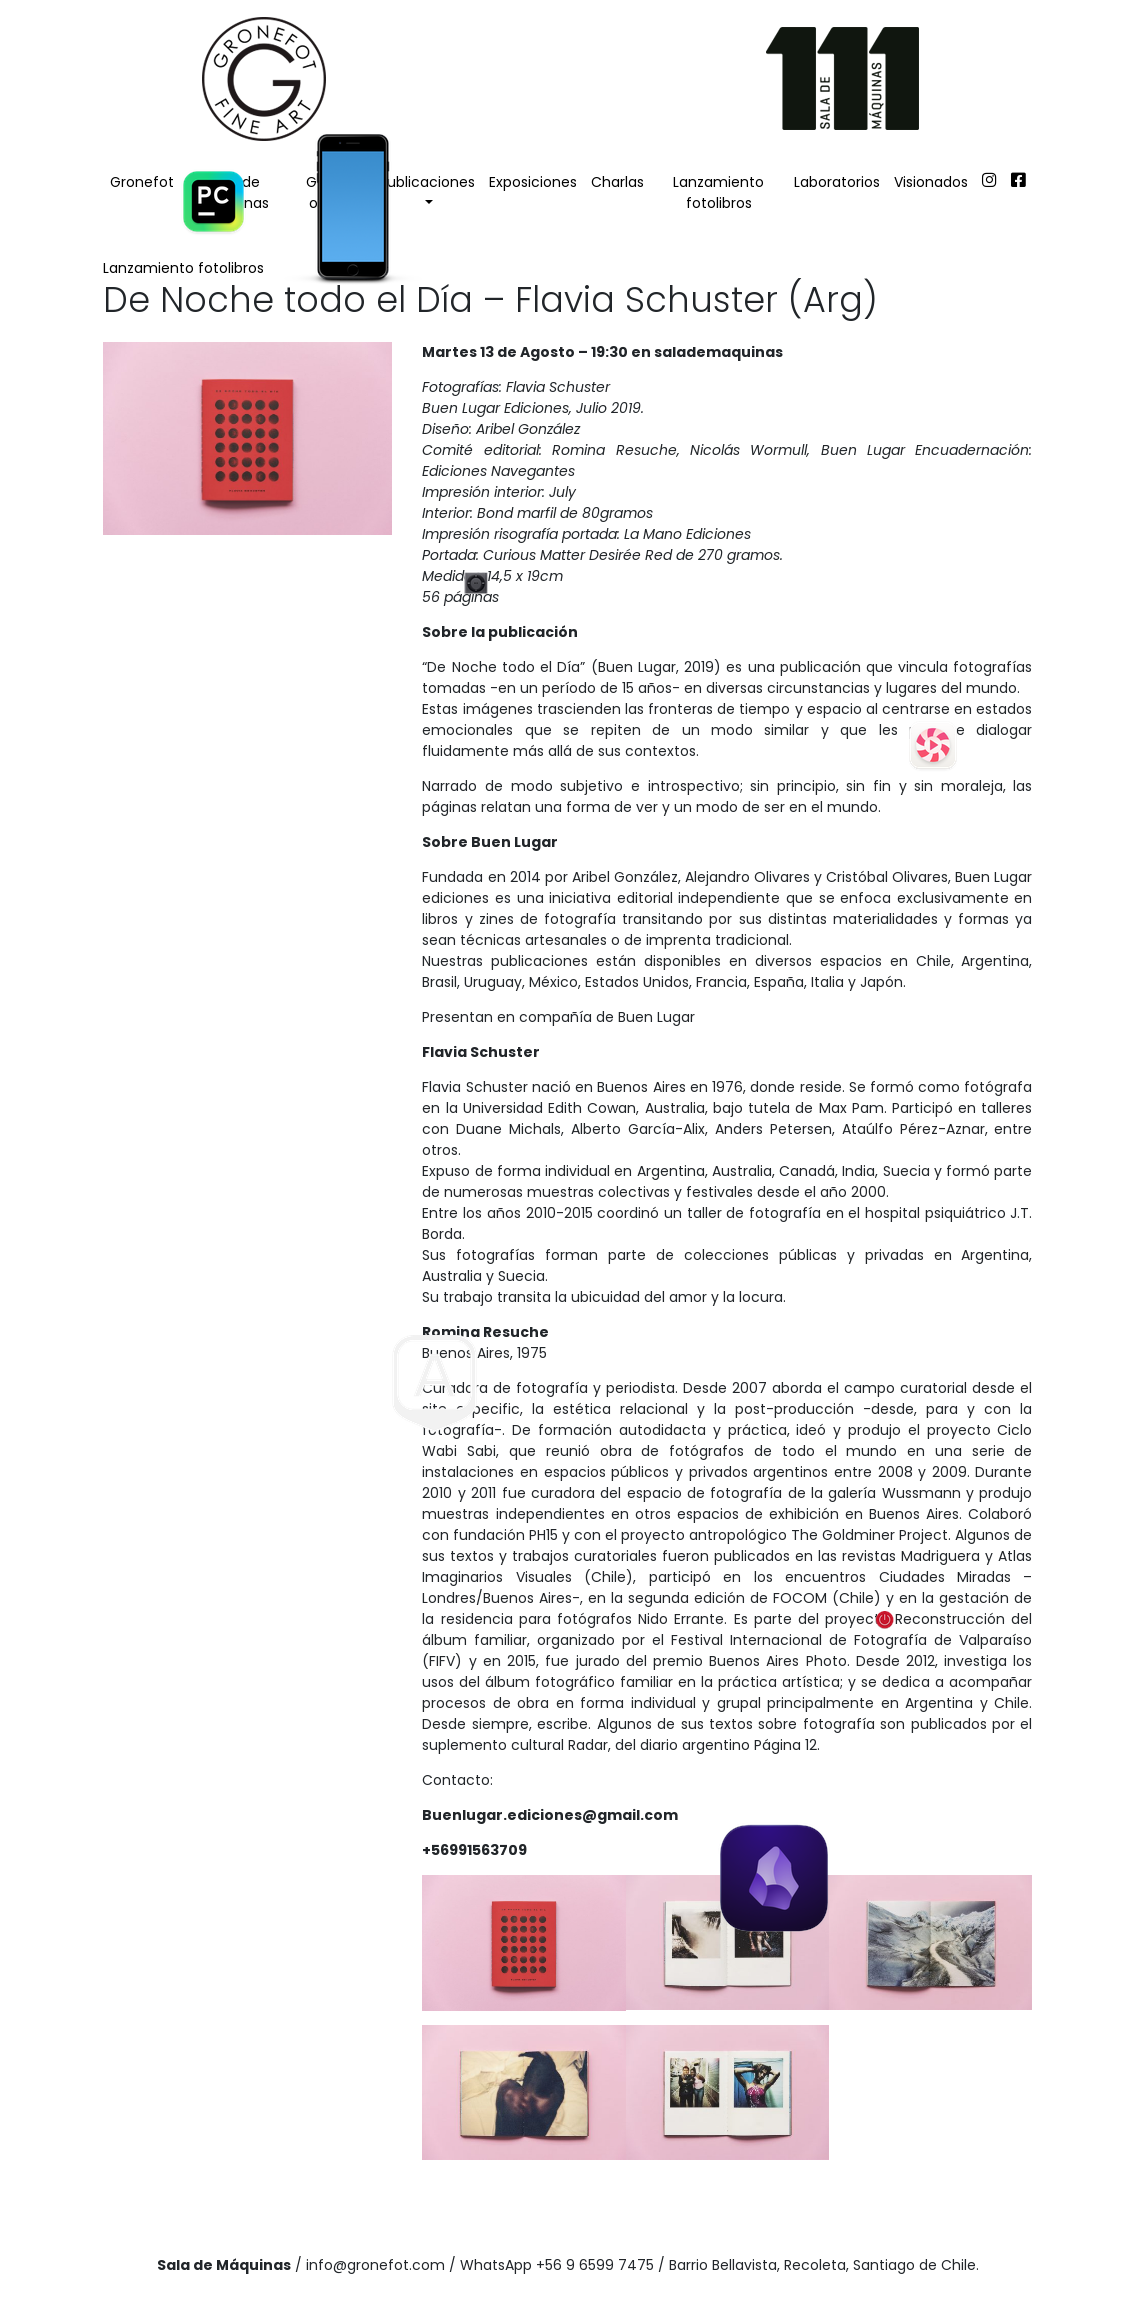 Image resolution: width=1135 pixels, height=2306 pixels. What do you see at coordinates (213, 201) in the screenshot?
I see `open PyCharm IDE` at bounding box center [213, 201].